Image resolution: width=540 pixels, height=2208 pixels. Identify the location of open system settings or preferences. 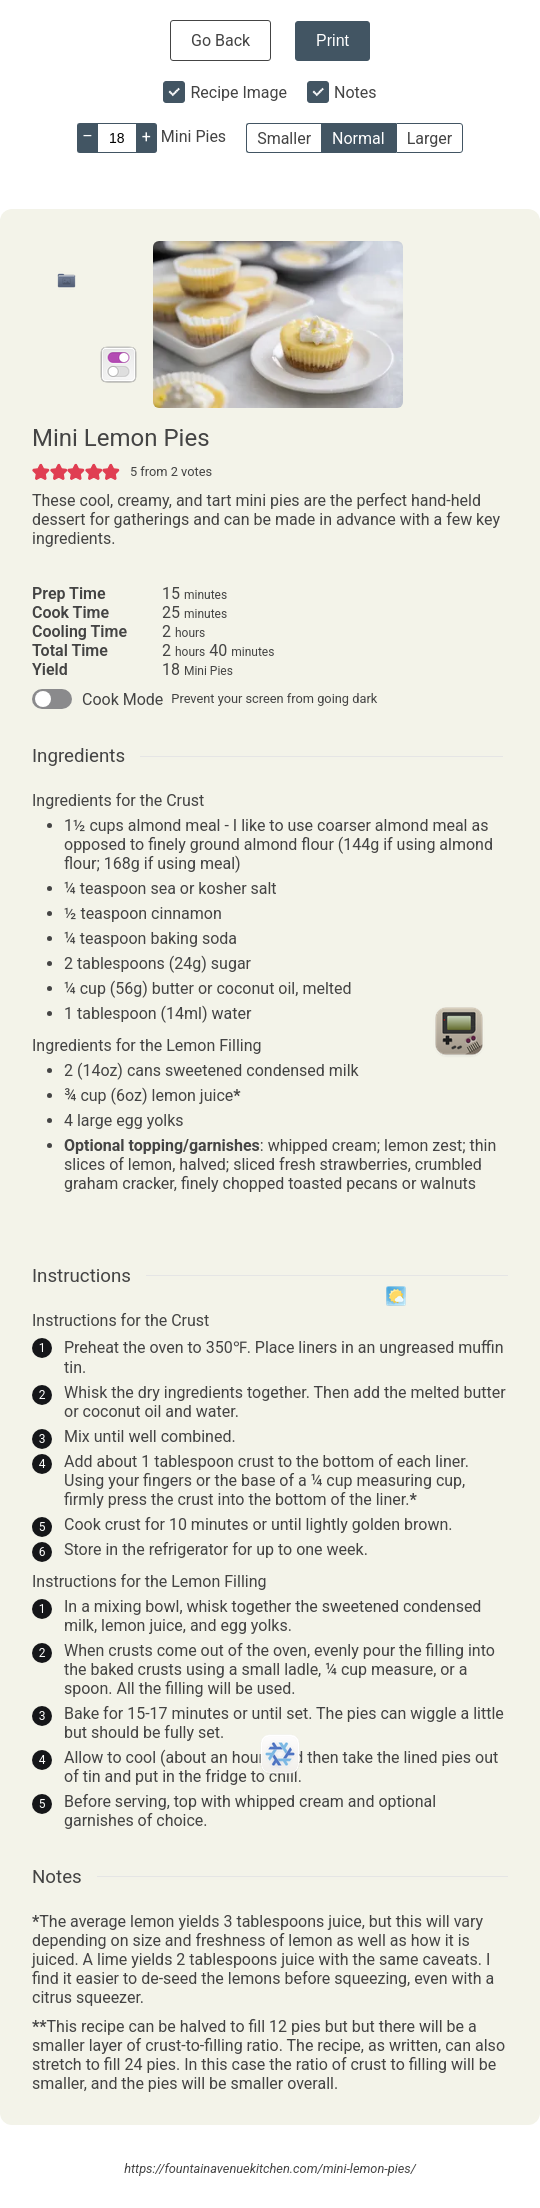
(118, 364).